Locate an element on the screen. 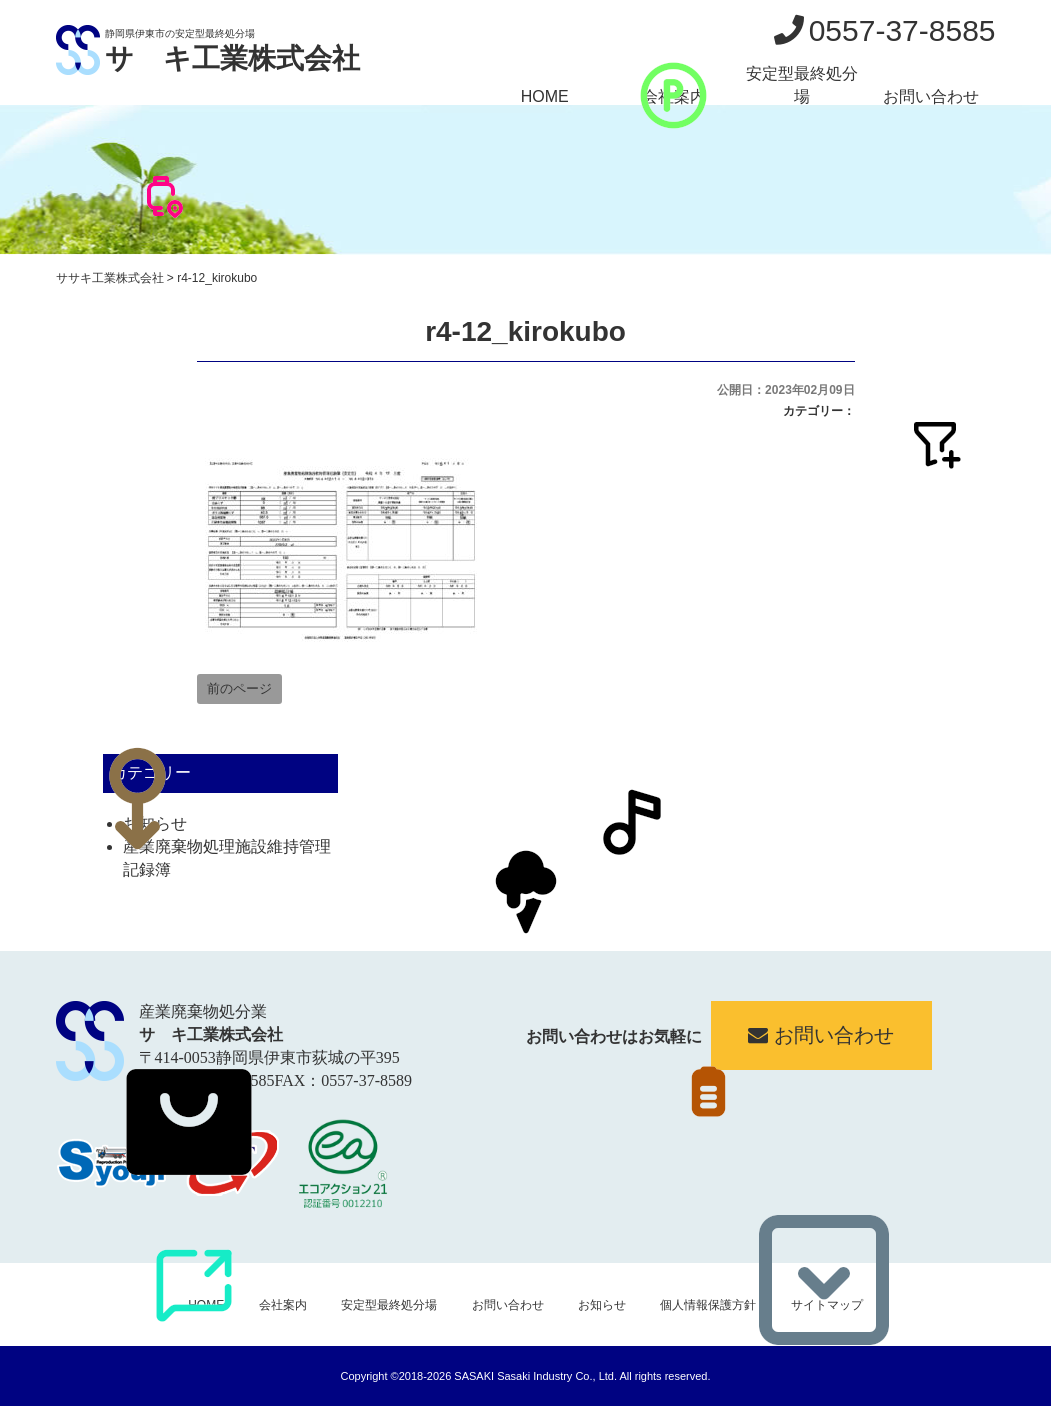 The image size is (1051, 1406). view smartwatch location is located at coordinates (161, 196).